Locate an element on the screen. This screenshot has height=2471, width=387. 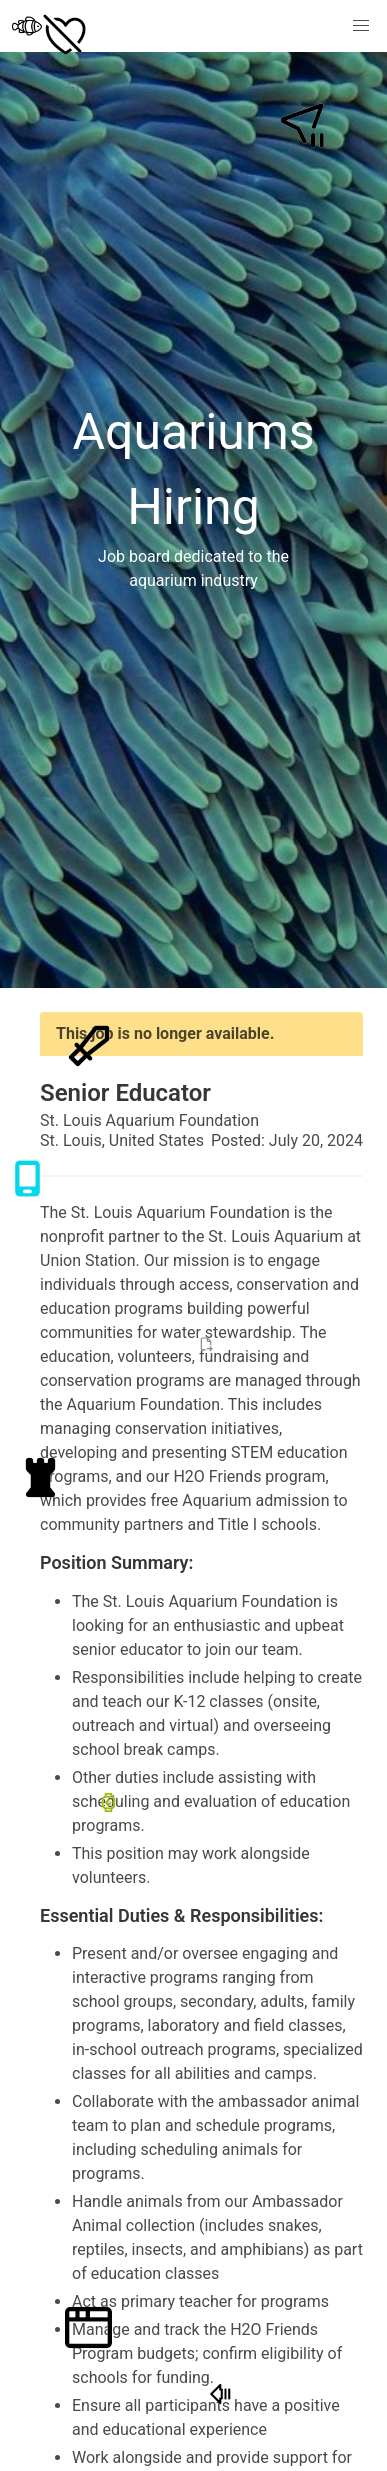
view smartwatch activity statistics is located at coordinates (108, 1802).